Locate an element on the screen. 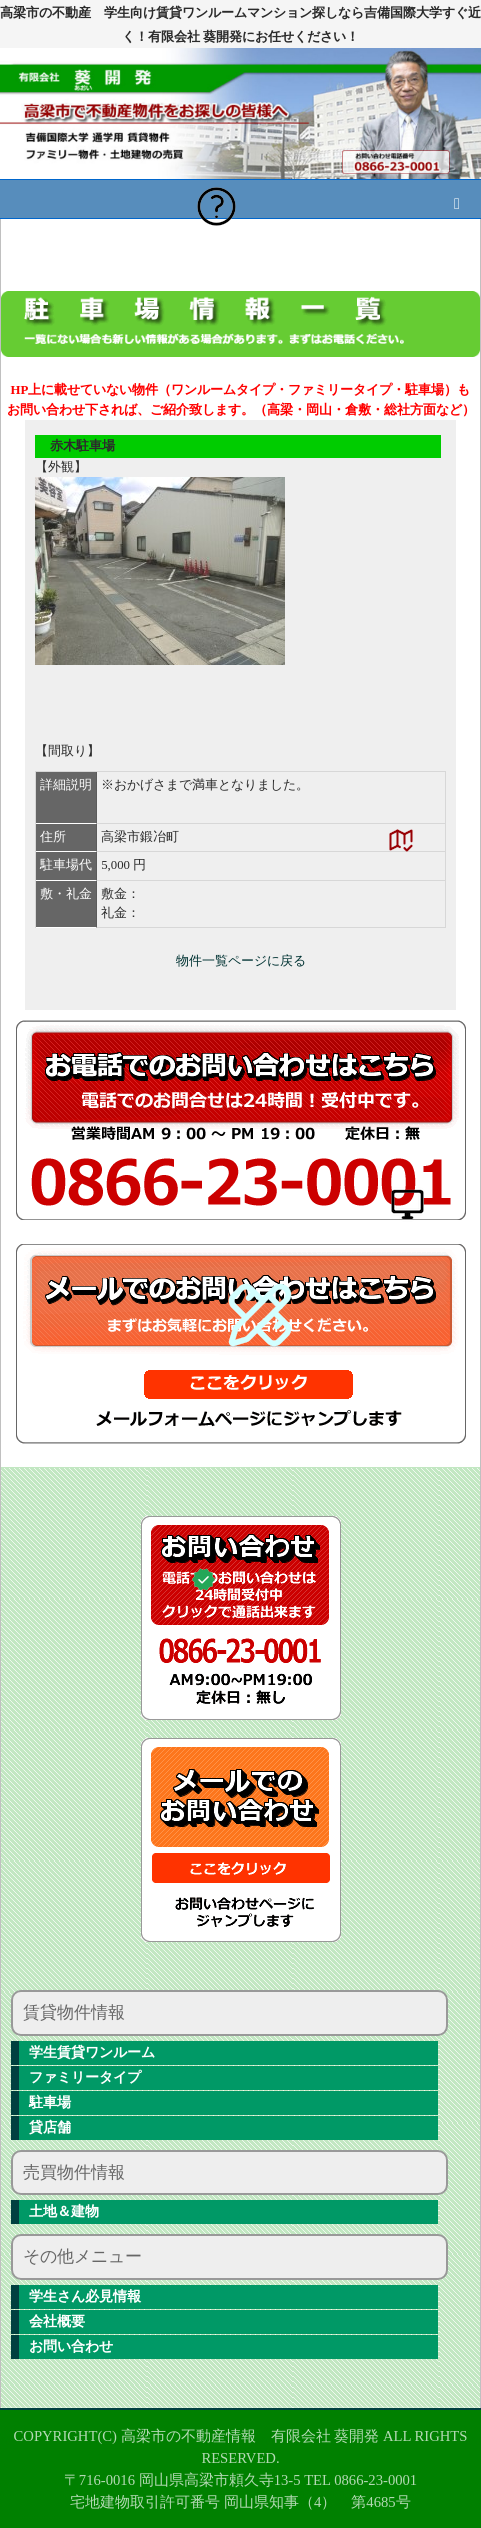  indicates a verified discord server is located at coordinates (203, 1579).